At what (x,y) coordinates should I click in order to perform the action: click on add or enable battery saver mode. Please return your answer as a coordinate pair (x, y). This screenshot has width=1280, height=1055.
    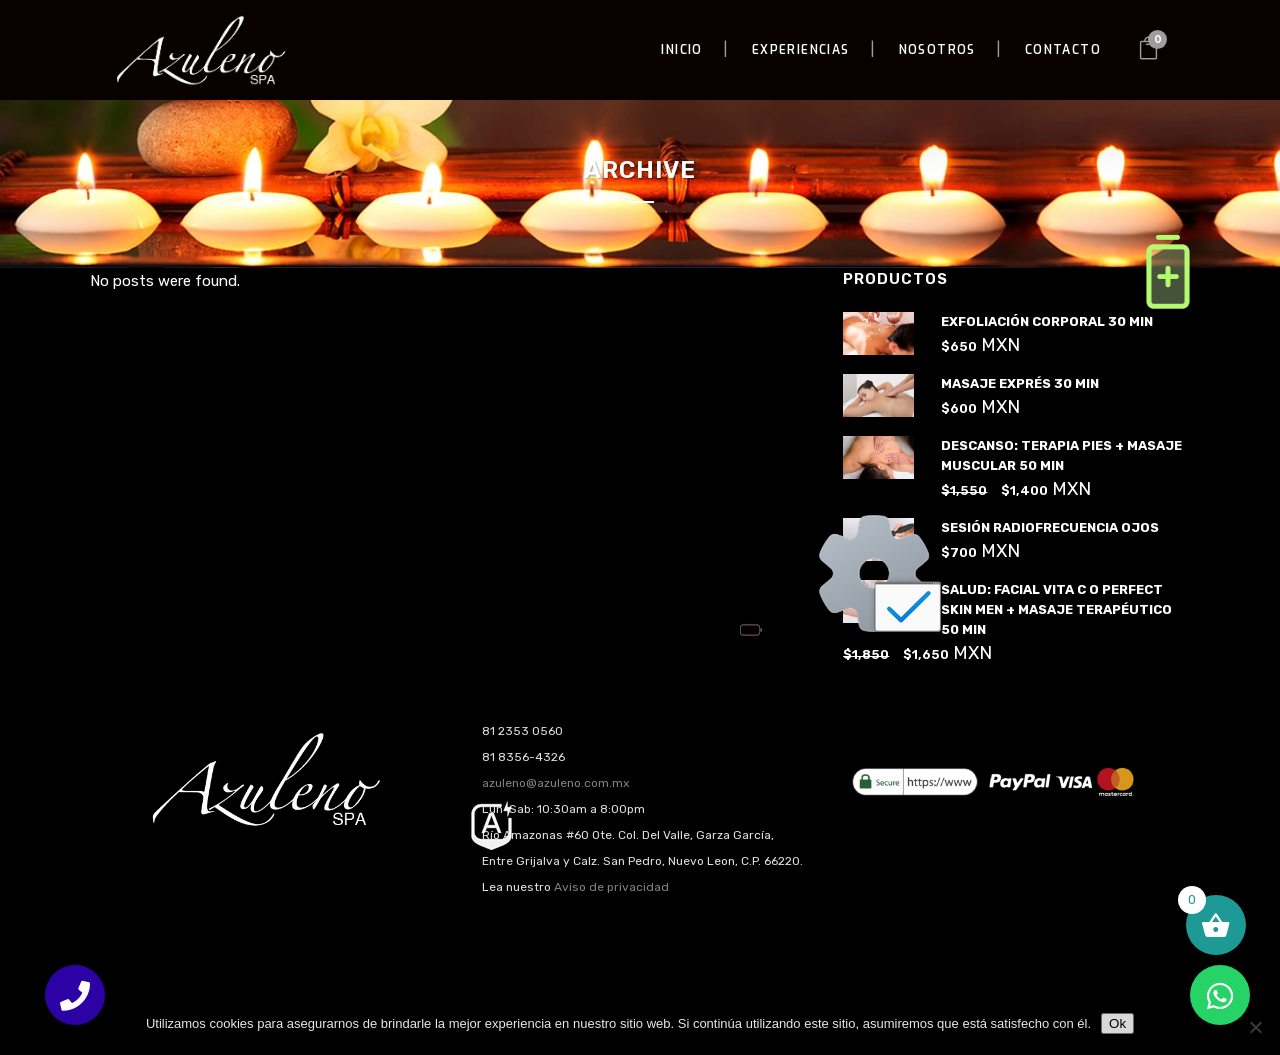
    Looking at the image, I should click on (1168, 273).